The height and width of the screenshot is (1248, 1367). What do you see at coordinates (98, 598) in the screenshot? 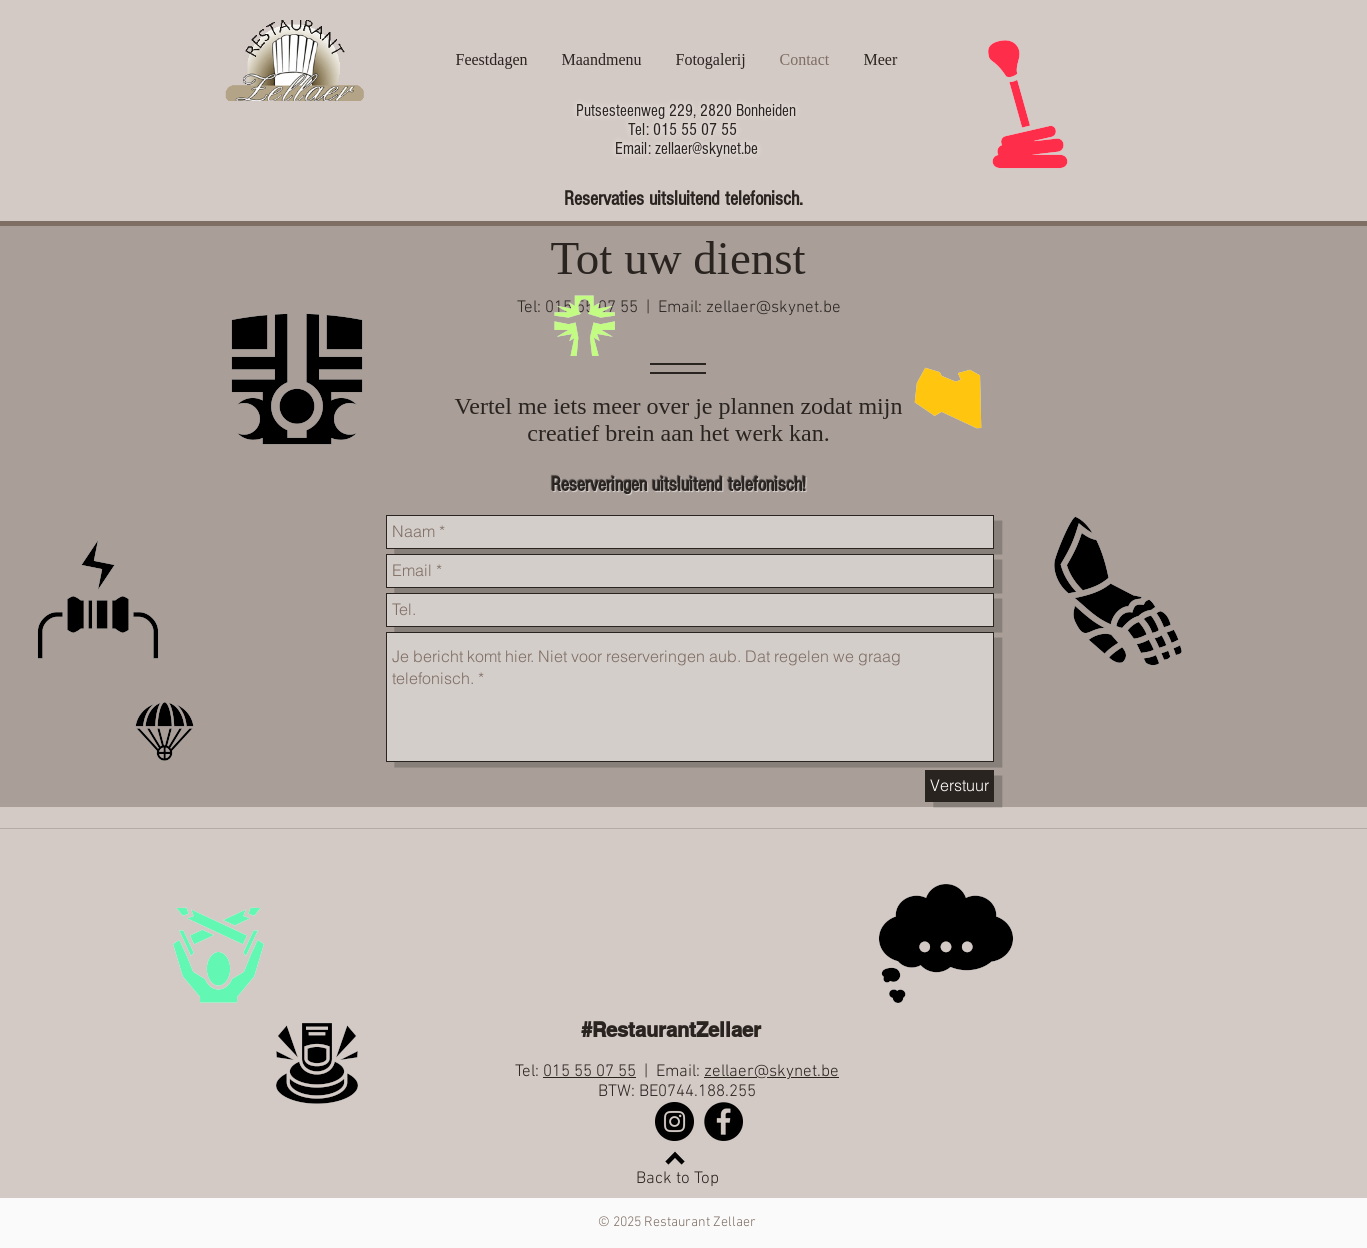
I see `indicates electrical resistance or interrupted current flow` at bounding box center [98, 598].